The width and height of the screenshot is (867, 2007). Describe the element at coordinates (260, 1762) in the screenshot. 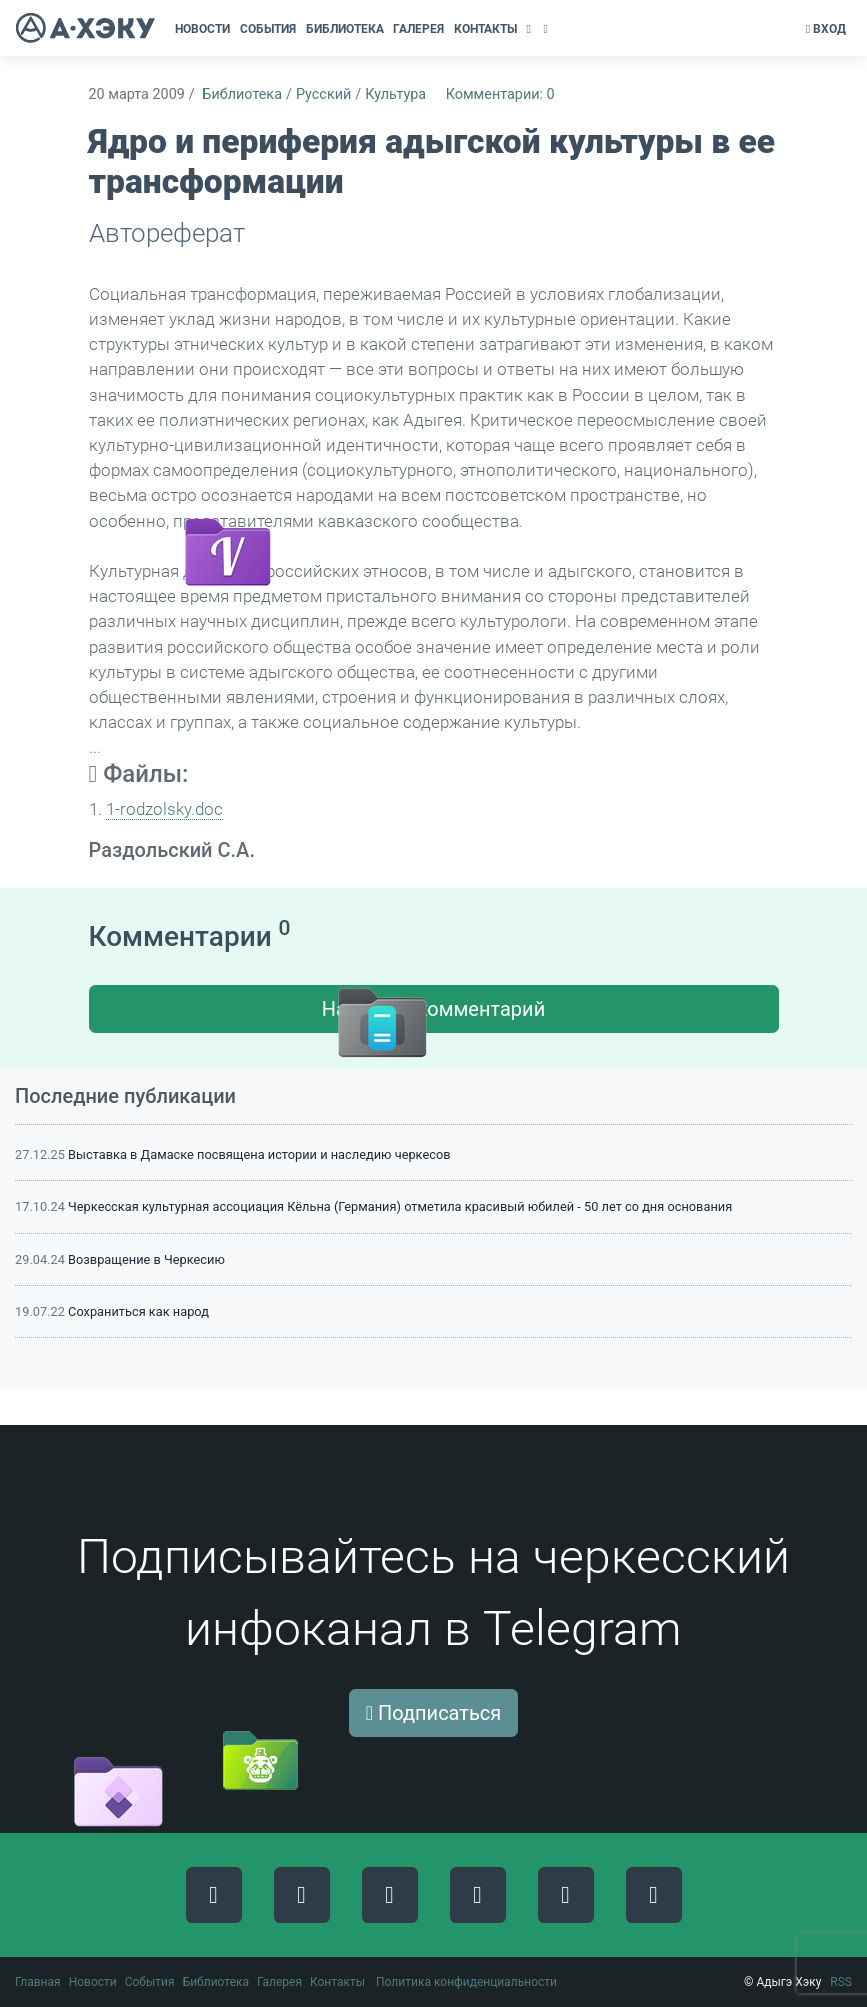

I see `open your Game Jolt games folder` at that location.